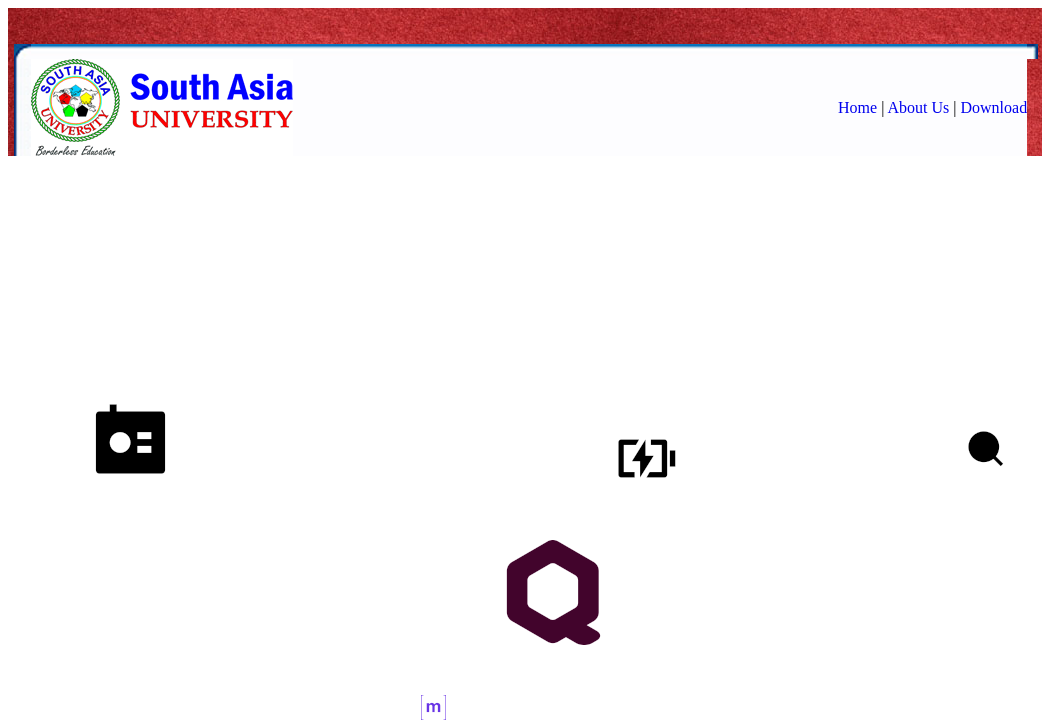  I want to click on qubes os logo, so click(553, 592).